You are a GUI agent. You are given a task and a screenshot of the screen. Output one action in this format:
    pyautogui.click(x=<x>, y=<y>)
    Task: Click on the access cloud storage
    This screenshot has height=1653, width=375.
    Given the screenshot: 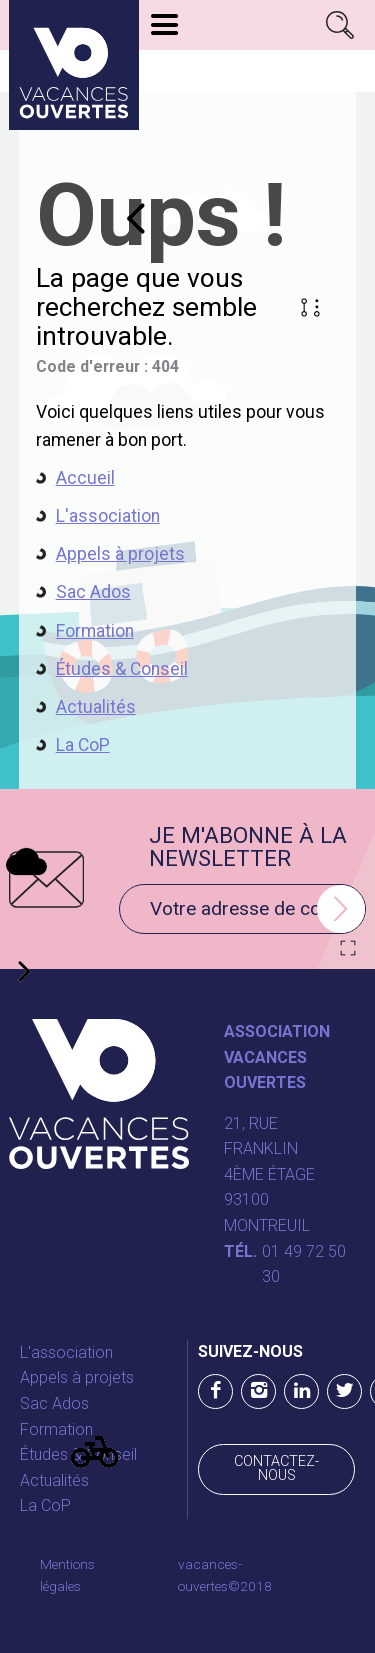 What is the action you would take?
    pyautogui.click(x=26, y=861)
    